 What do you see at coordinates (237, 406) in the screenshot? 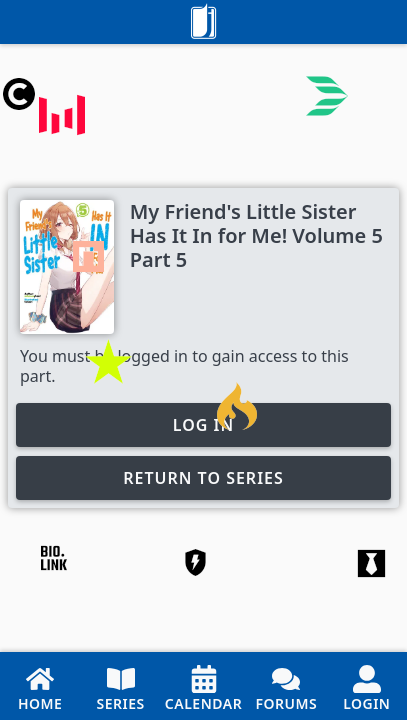
I see `codeigniter framework logo` at bounding box center [237, 406].